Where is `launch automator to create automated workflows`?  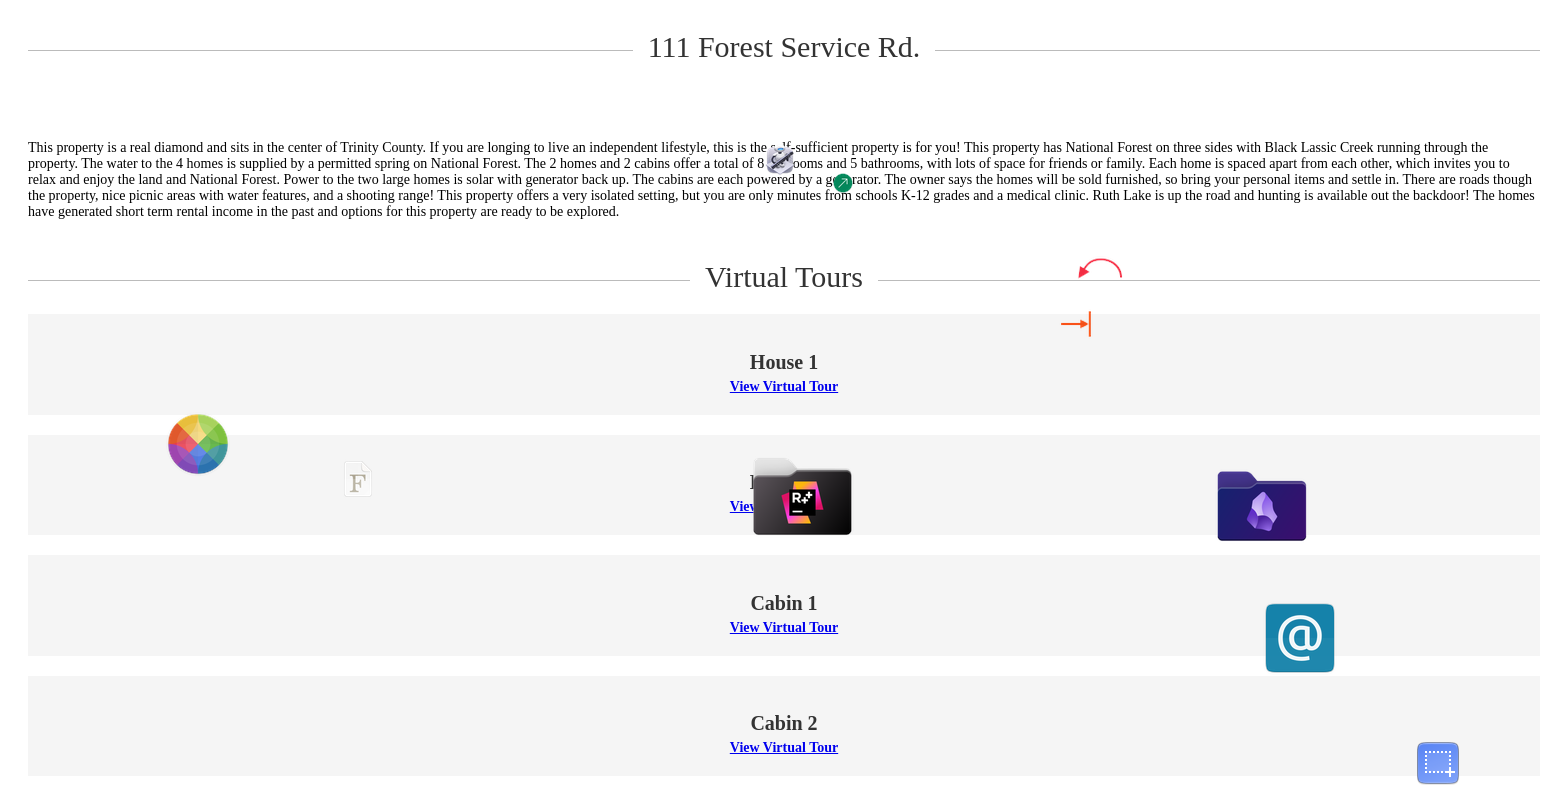
launch automator to create automated workflows is located at coordinates (780, 160).